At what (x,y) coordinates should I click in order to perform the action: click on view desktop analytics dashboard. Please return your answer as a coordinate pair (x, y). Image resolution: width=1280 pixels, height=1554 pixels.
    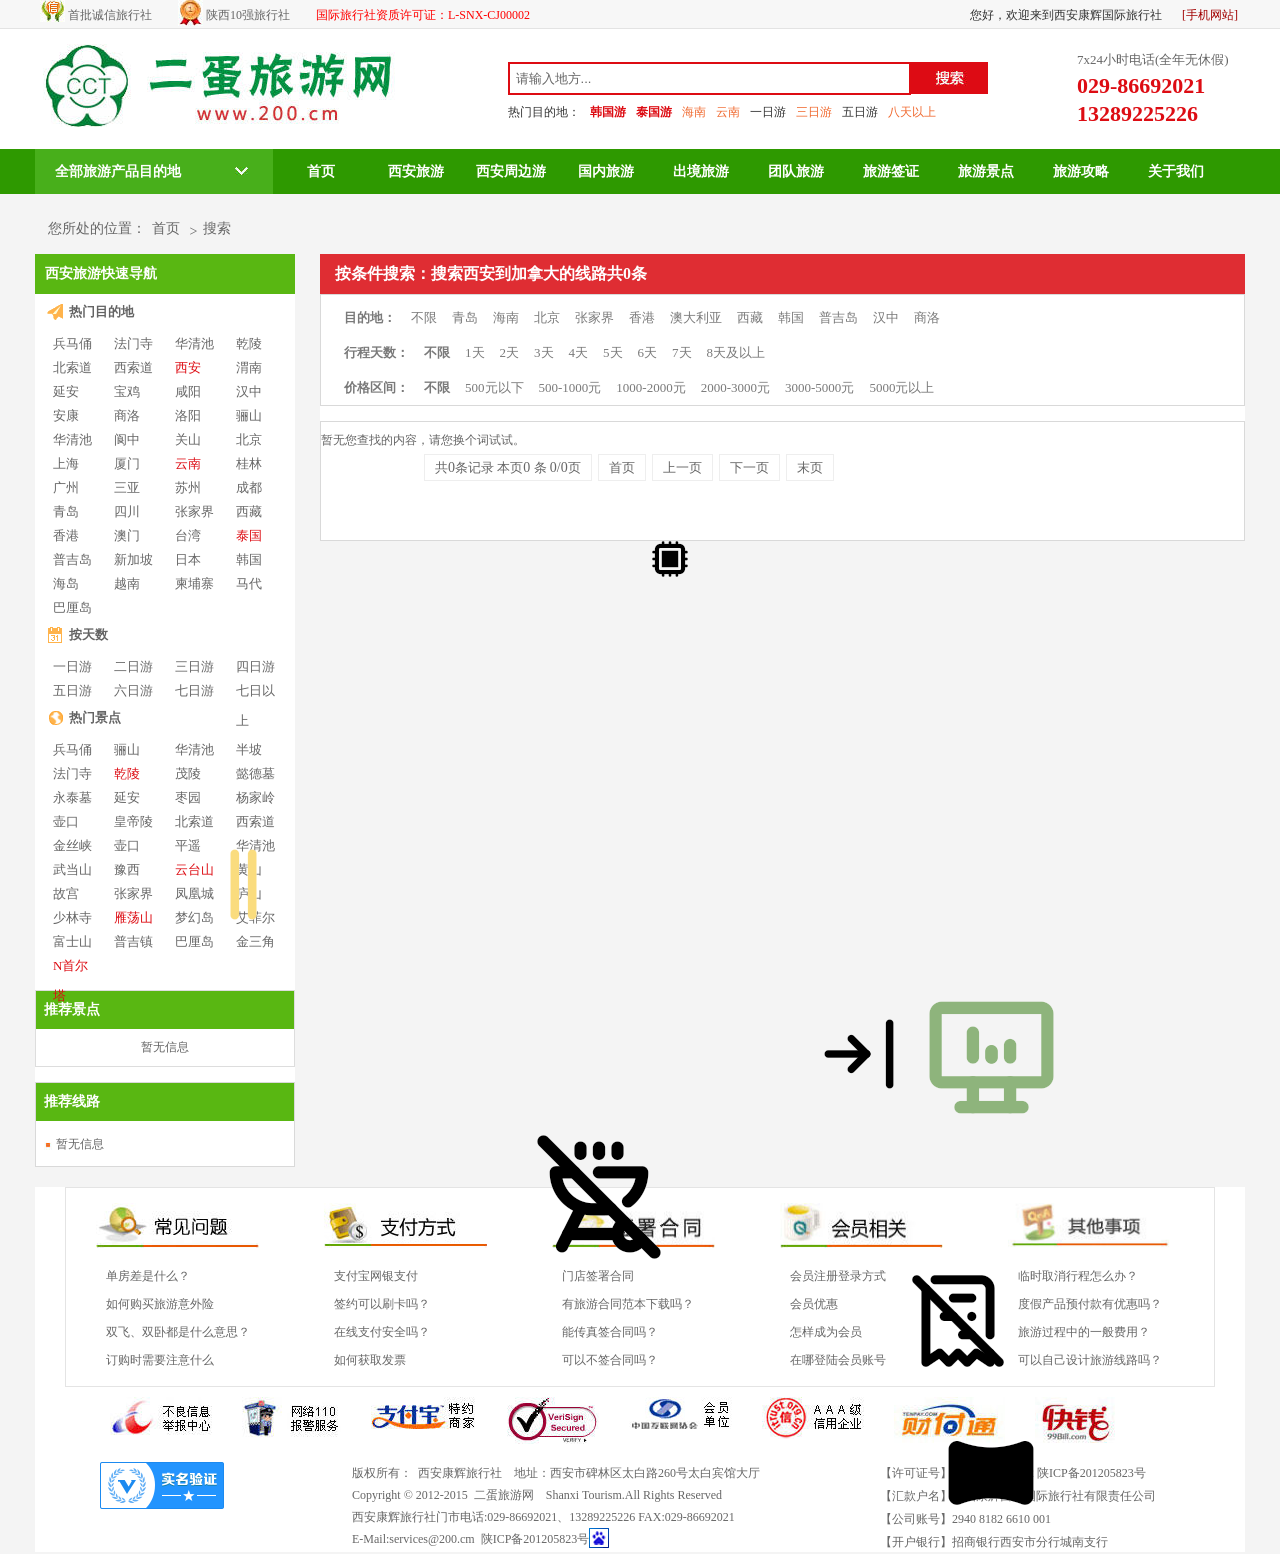
    Looking at the image, I should click on (991, 1057).